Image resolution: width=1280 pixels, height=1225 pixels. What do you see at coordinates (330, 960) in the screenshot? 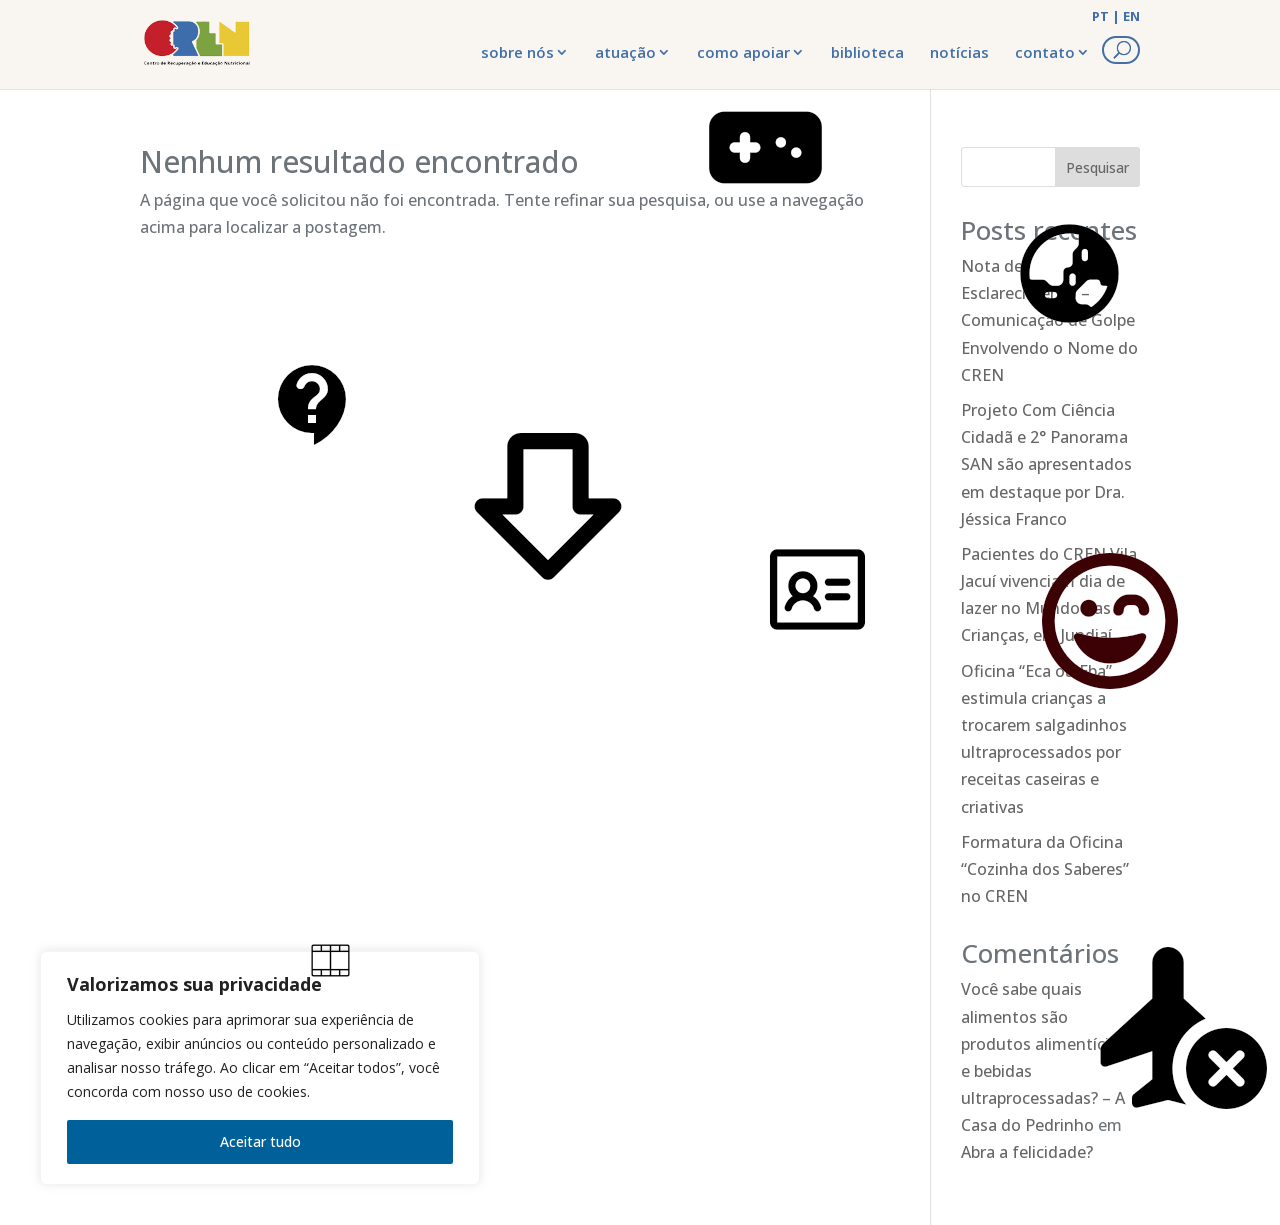
I see `view video or film content` at bounding box center [330, 960].